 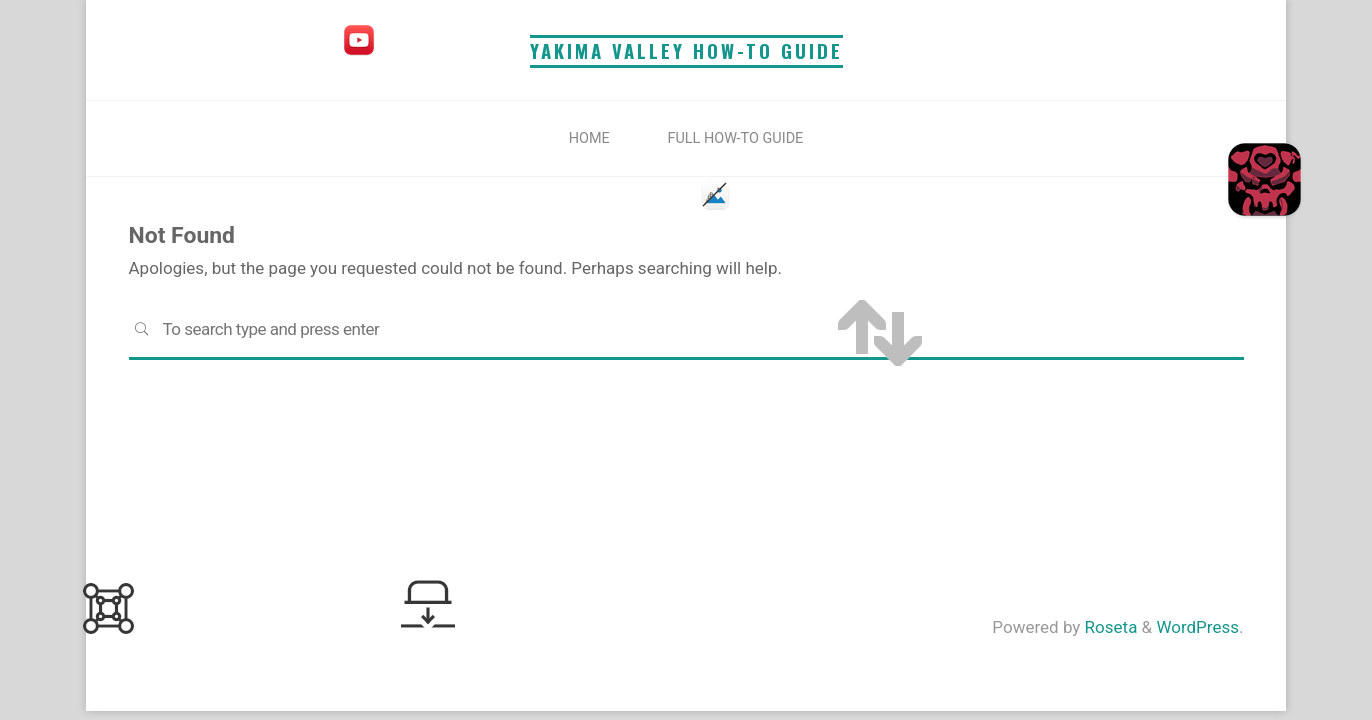 I want to click on launch helltaker game, so click(x=1264, y=179).